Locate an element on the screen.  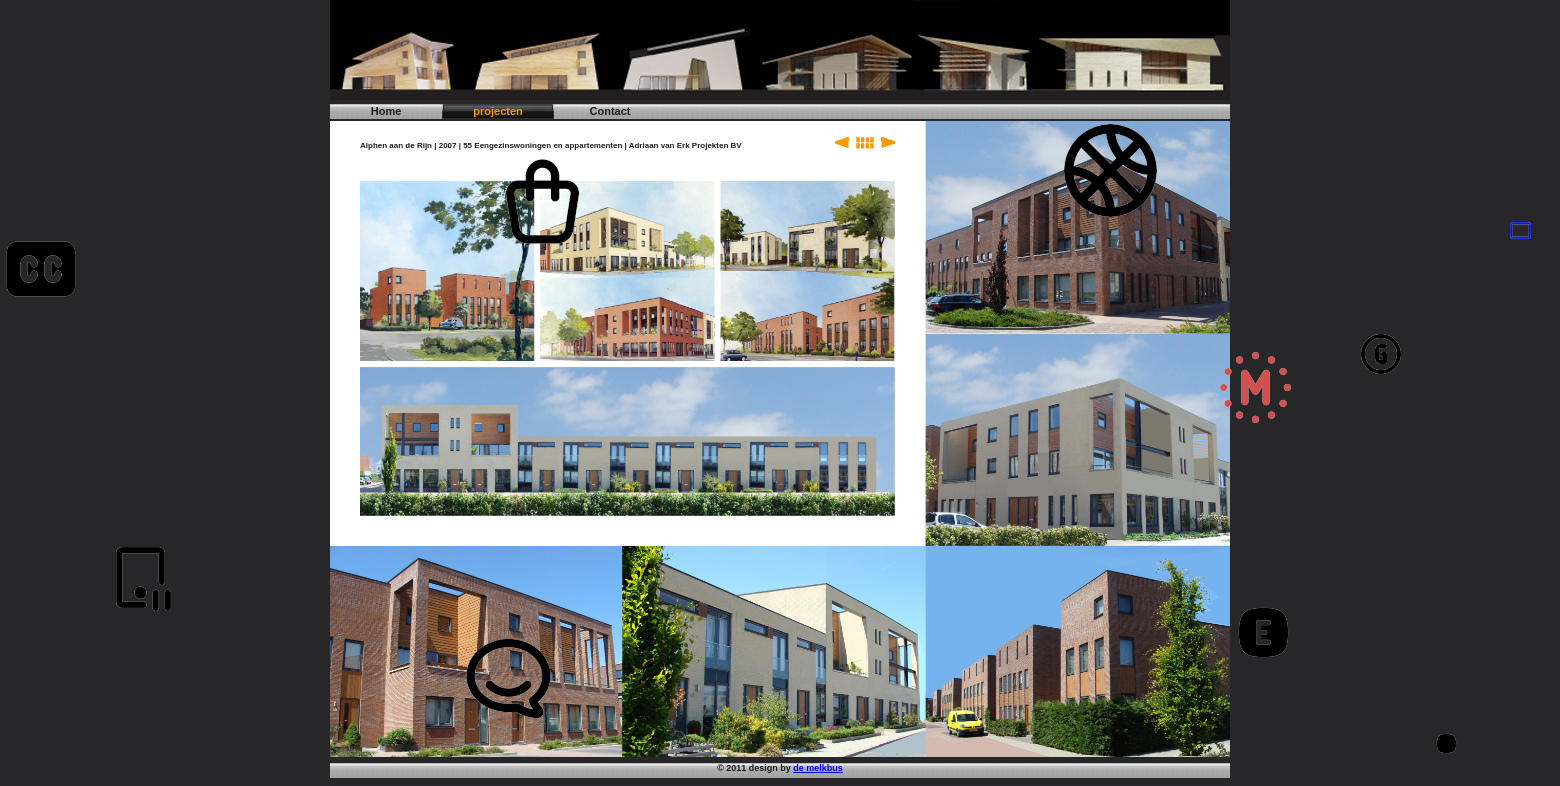
view your shopping bag is located at coordinates (542, 201).